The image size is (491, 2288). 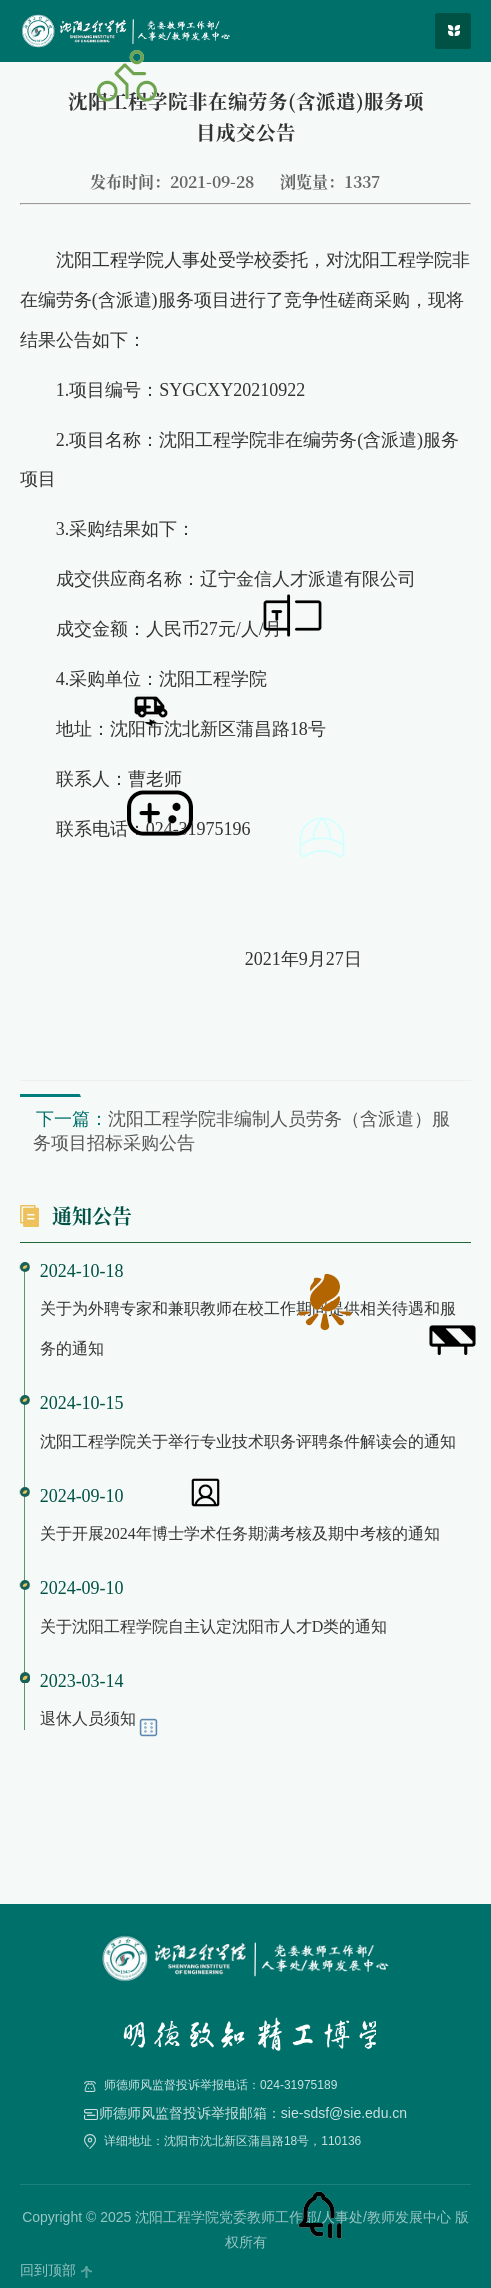 What do you see at coordinates (205, 1492) in the screenshot?
I see `view user profile` at bounding box center [205, 1492].